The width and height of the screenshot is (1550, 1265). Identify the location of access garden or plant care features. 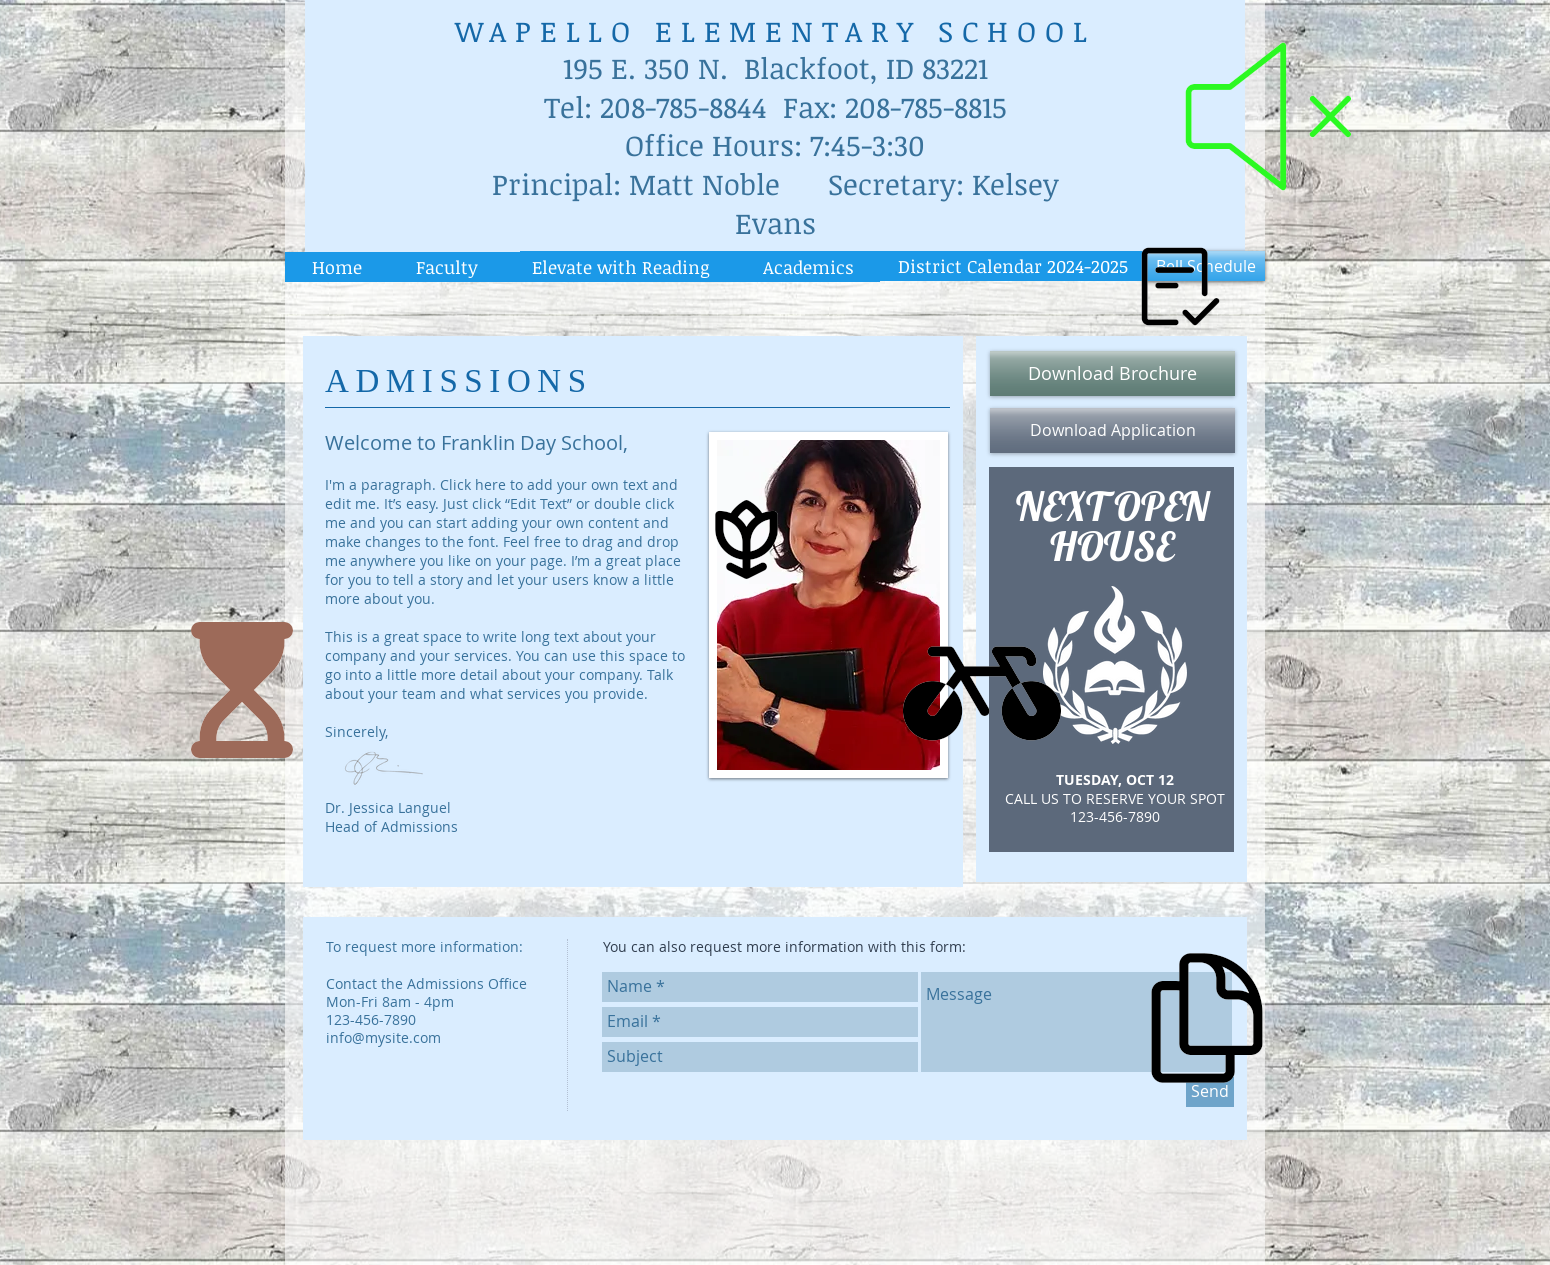
(746, 539).